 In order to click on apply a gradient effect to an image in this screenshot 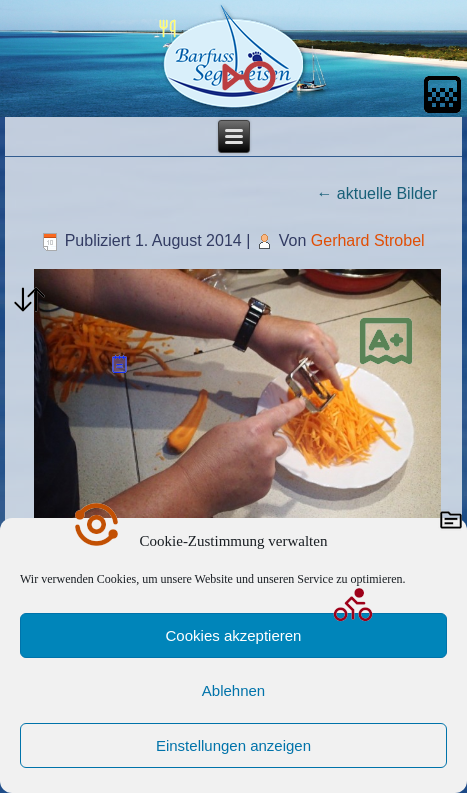, I will do `click(442, 94)`.